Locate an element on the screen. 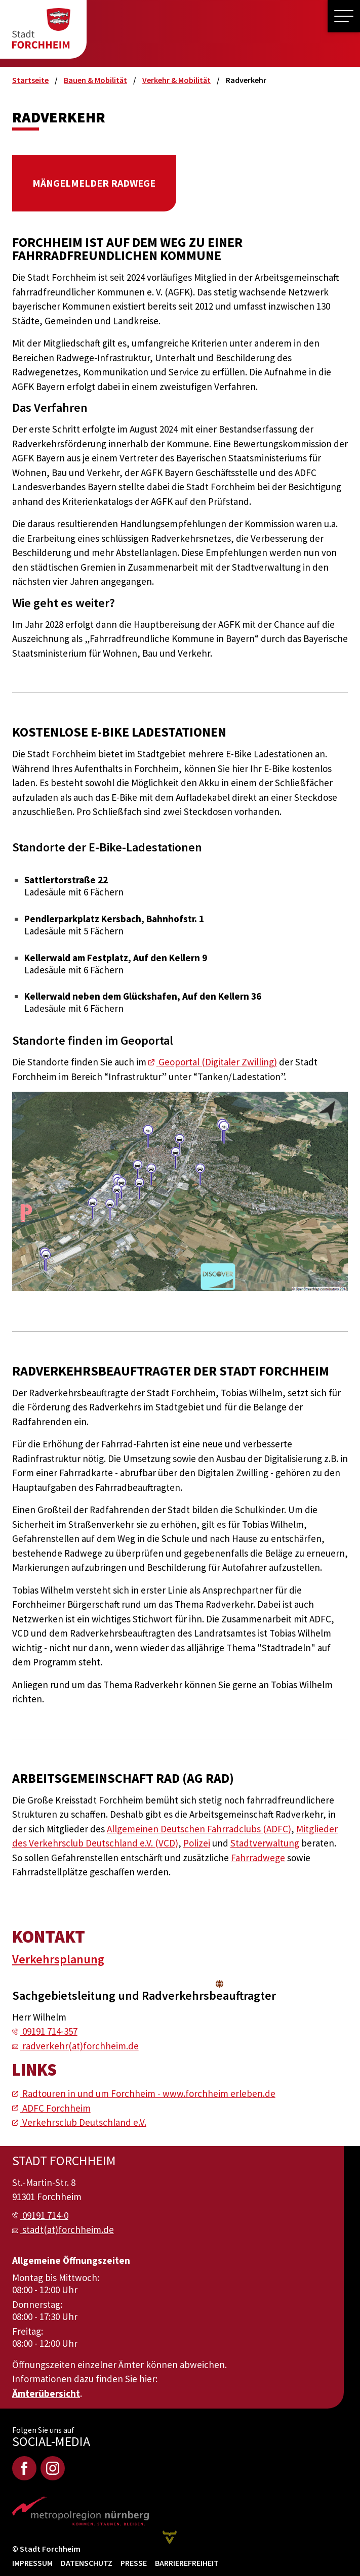 This screenshot has width=360, height=2576. access global or international settings is located at coordinates (219, 1984).